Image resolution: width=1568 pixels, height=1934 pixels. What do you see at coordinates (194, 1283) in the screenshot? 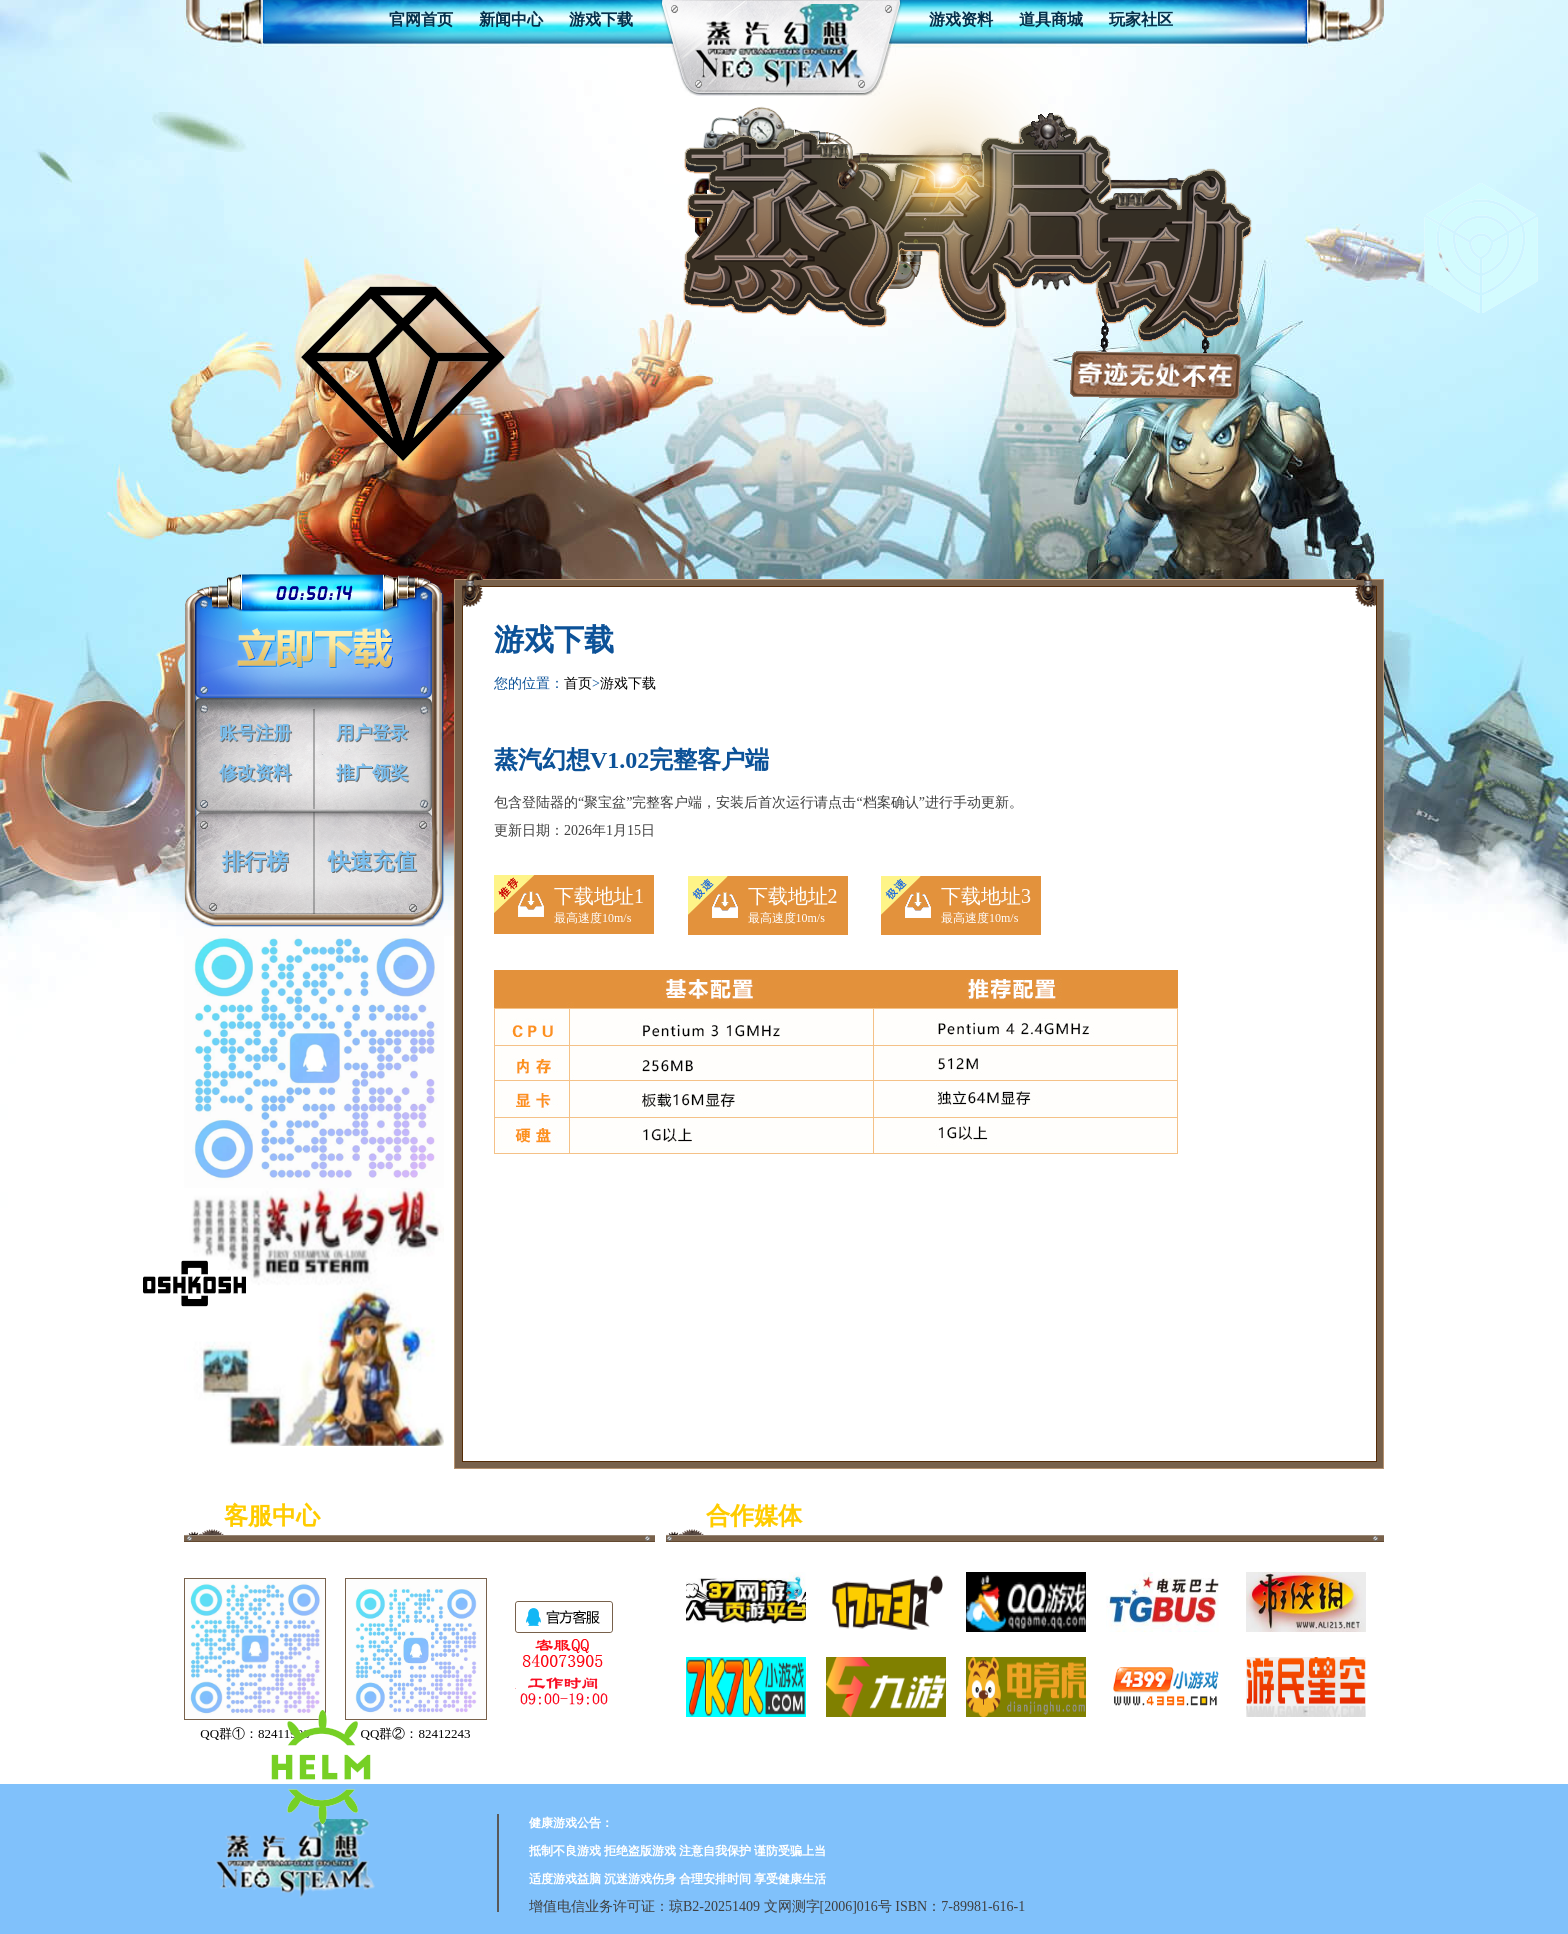
I see `Oshkosh Corporation brand logo` at bounding box center [194, 1283].